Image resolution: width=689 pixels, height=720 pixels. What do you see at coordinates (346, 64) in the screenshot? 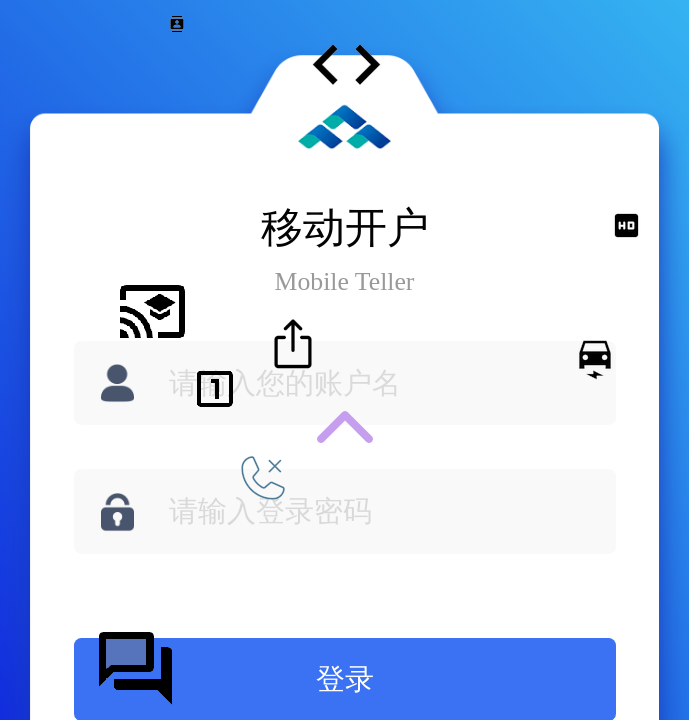
I see `view or edit source code` at bounding box center [346, 64].